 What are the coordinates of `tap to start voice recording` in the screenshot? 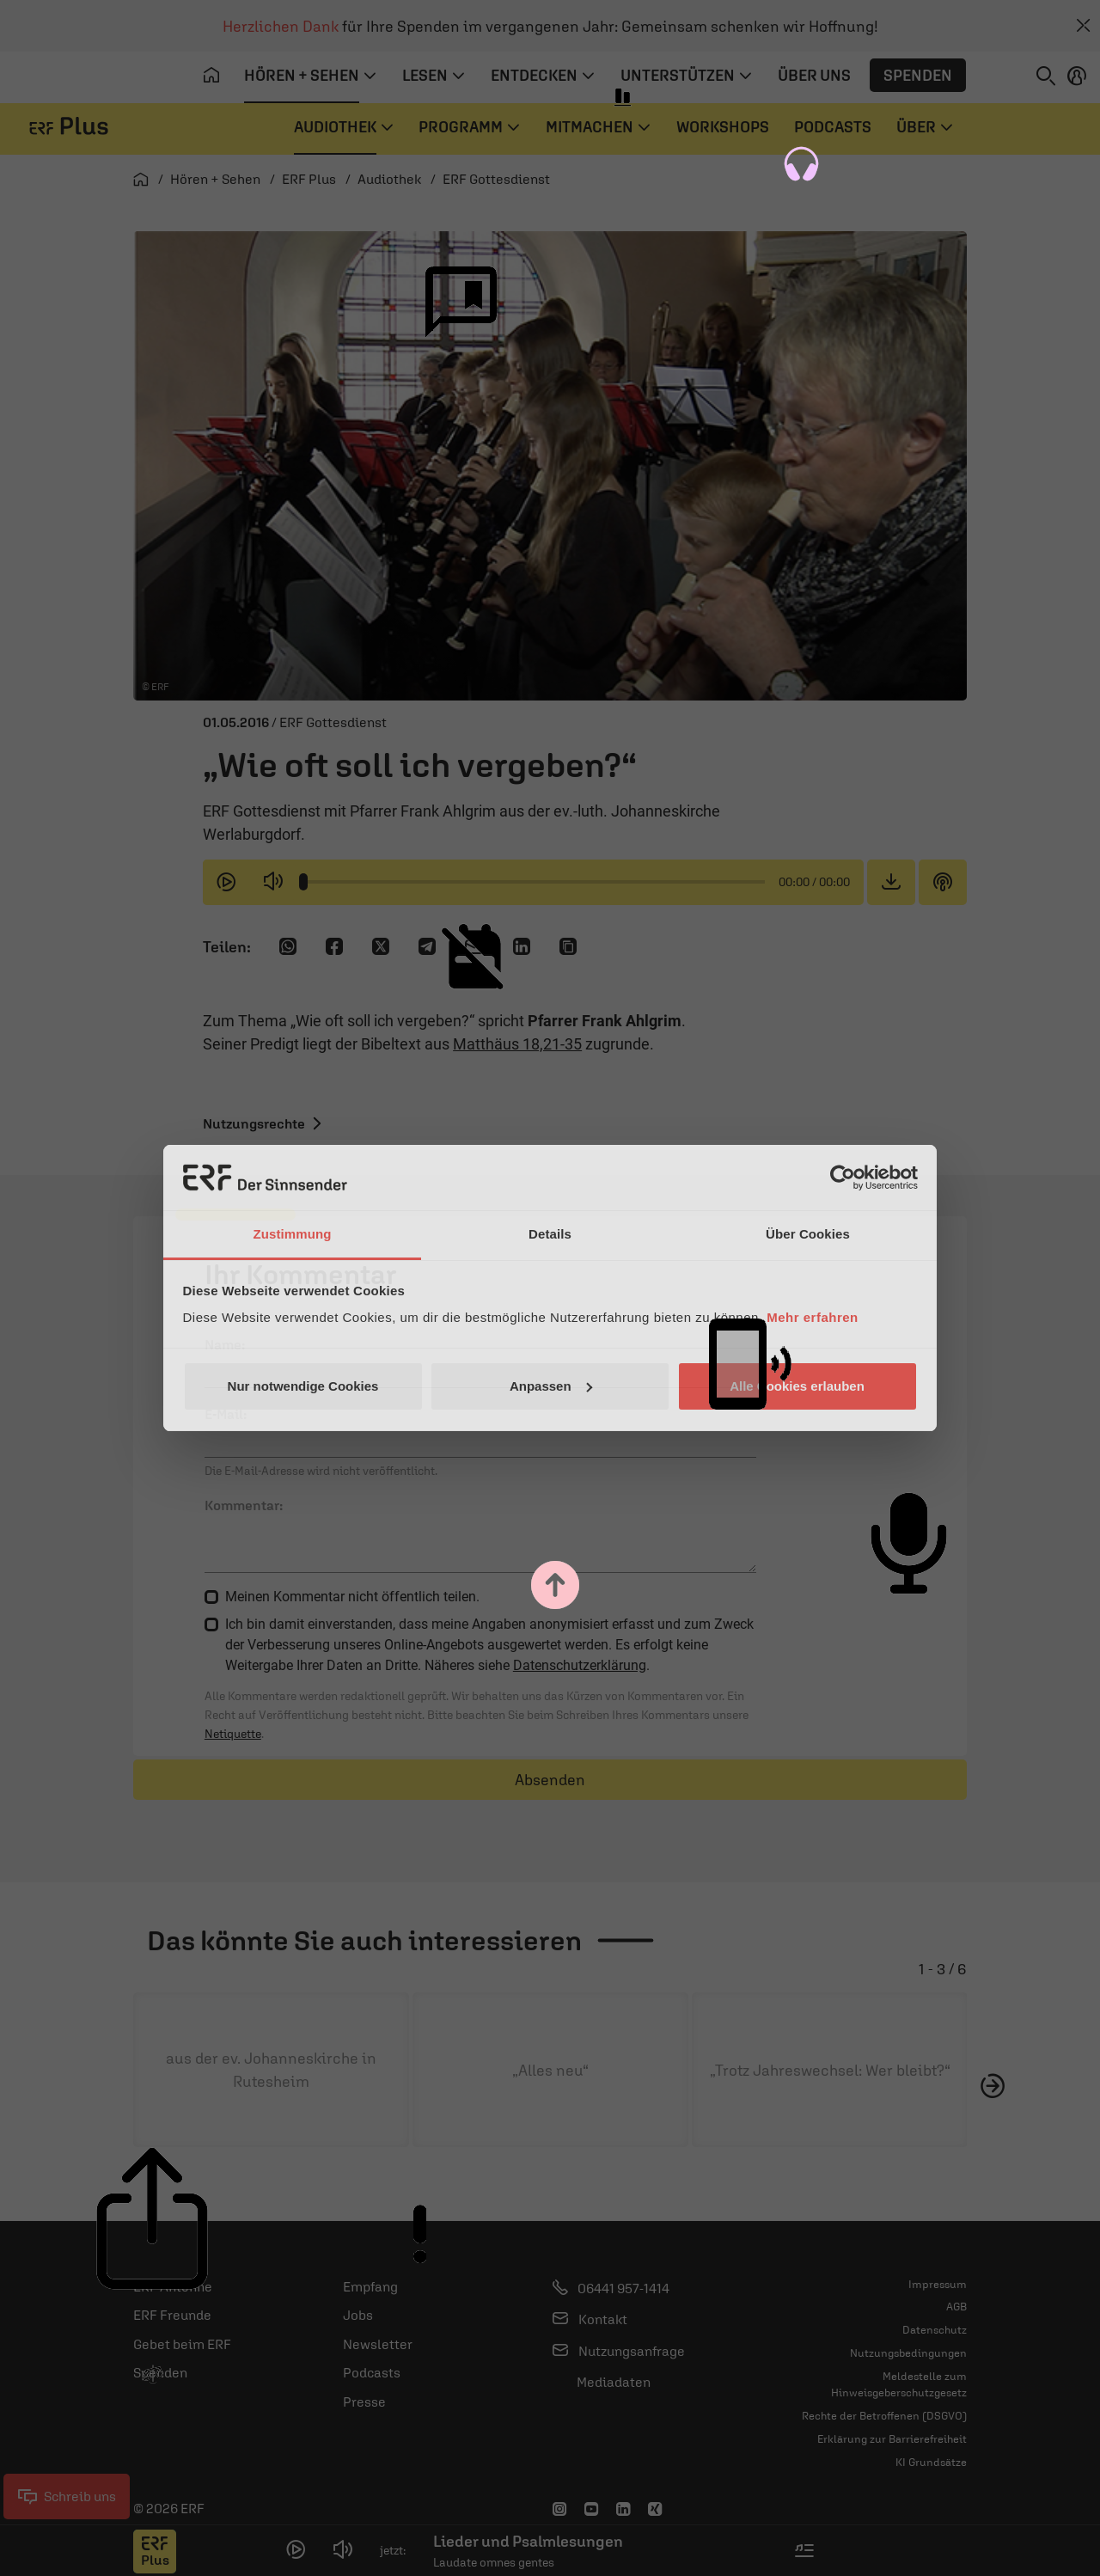 It's located at (908, 1543).